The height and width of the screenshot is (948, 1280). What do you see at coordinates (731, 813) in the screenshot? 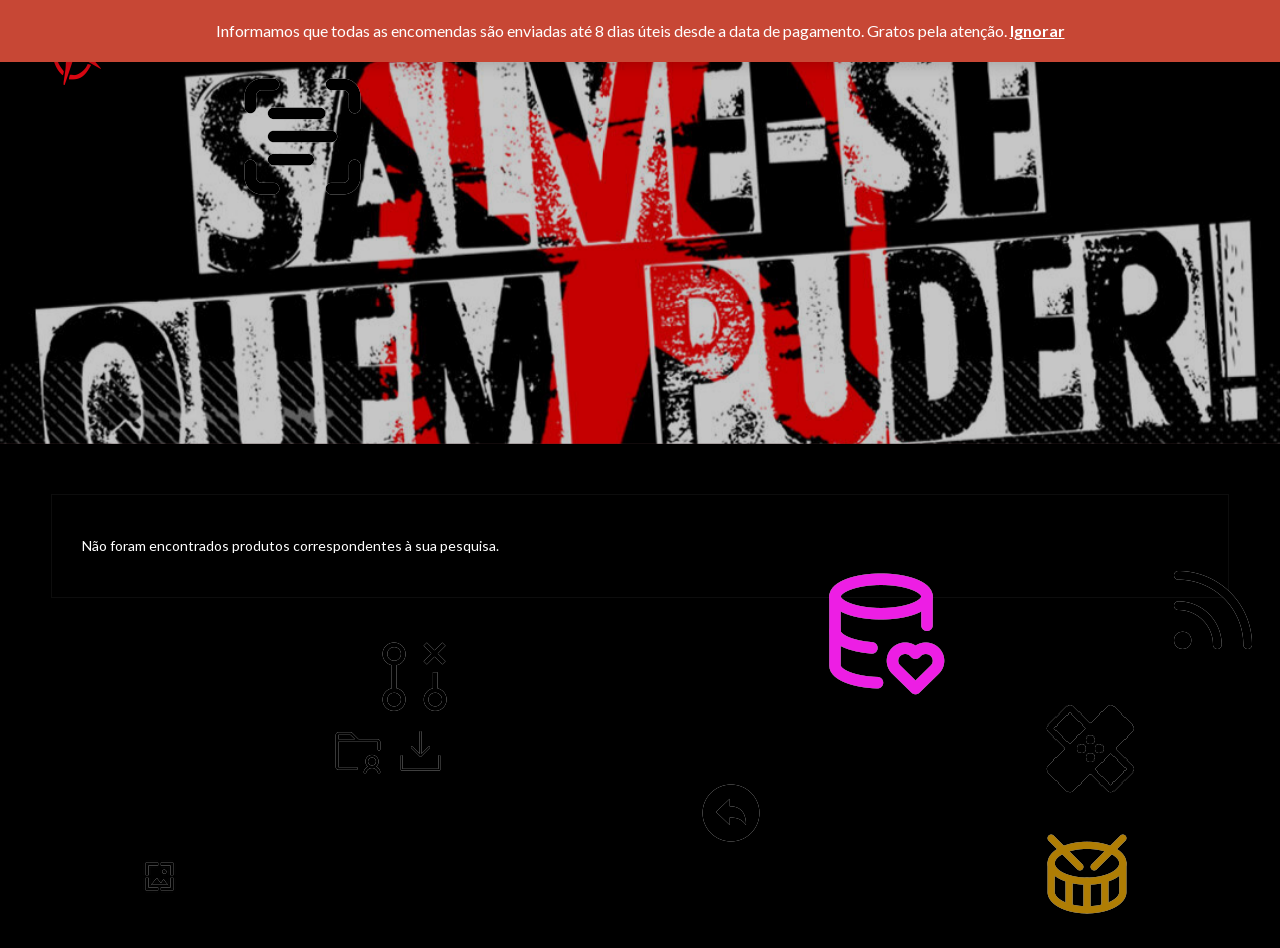
I see `undo the last action` at bounding box center [731, 813].